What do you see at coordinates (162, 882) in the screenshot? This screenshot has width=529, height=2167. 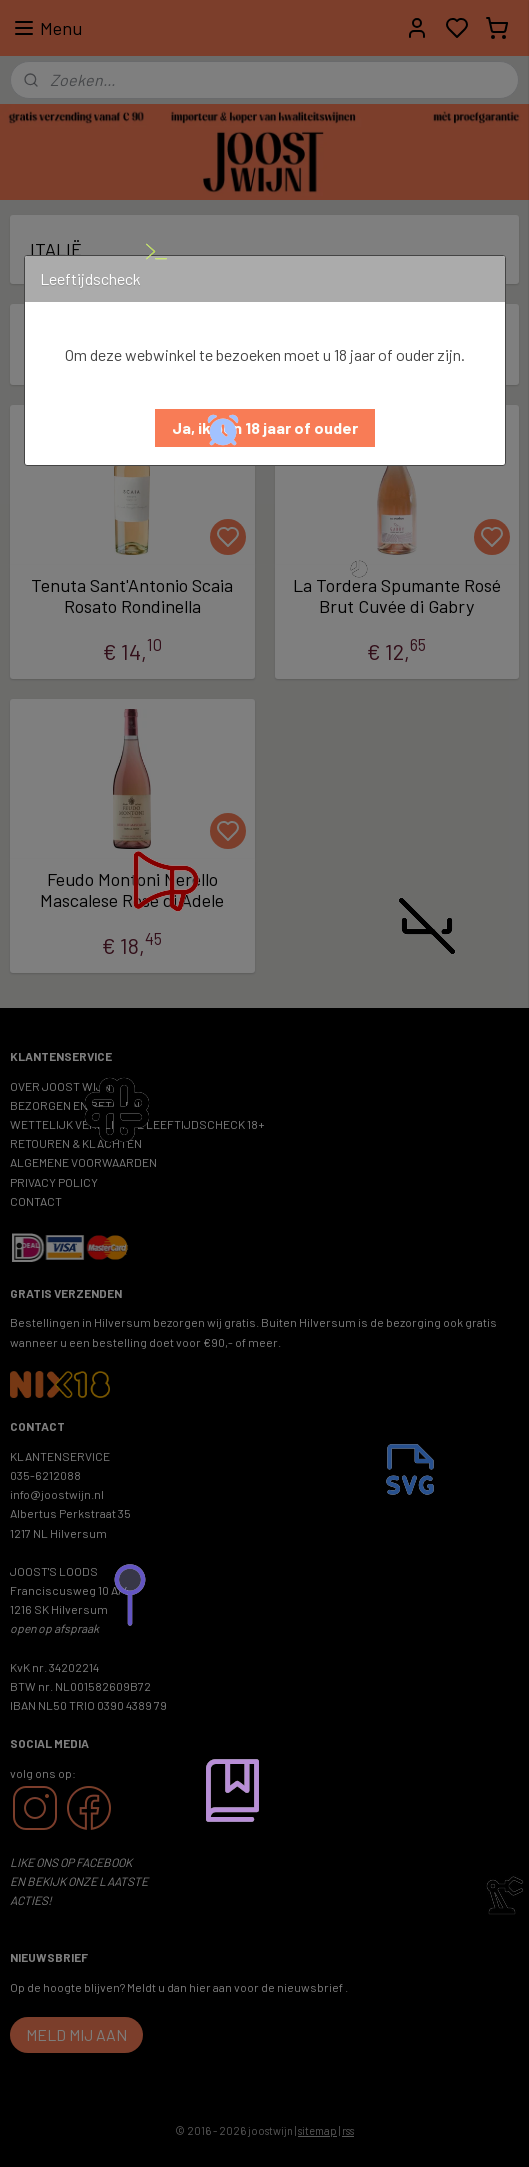 I see `make an announcement or broadcast` at bounding box center [162, 882].